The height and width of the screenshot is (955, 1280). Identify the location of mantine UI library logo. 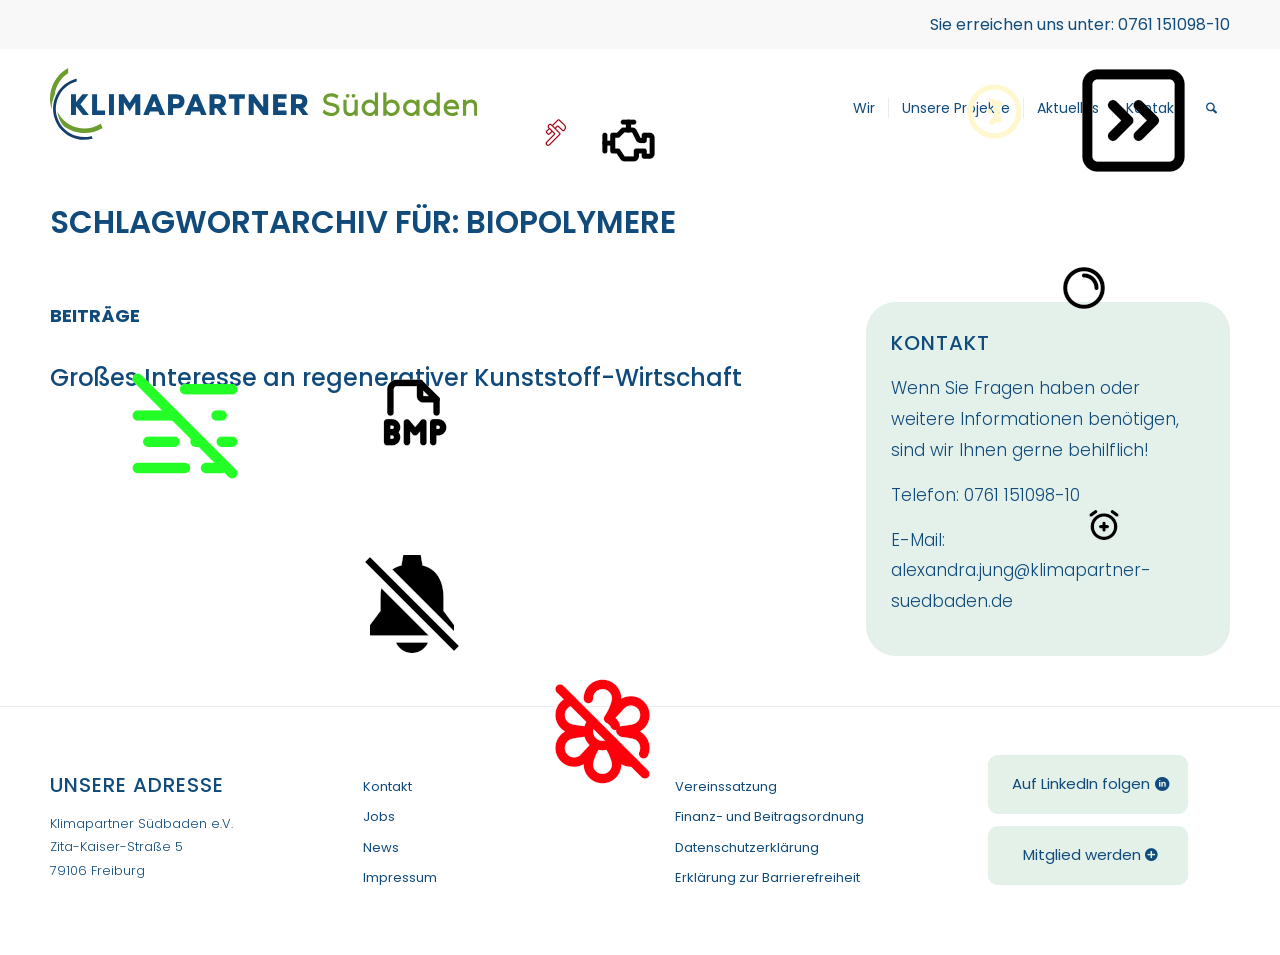
(994, 111).